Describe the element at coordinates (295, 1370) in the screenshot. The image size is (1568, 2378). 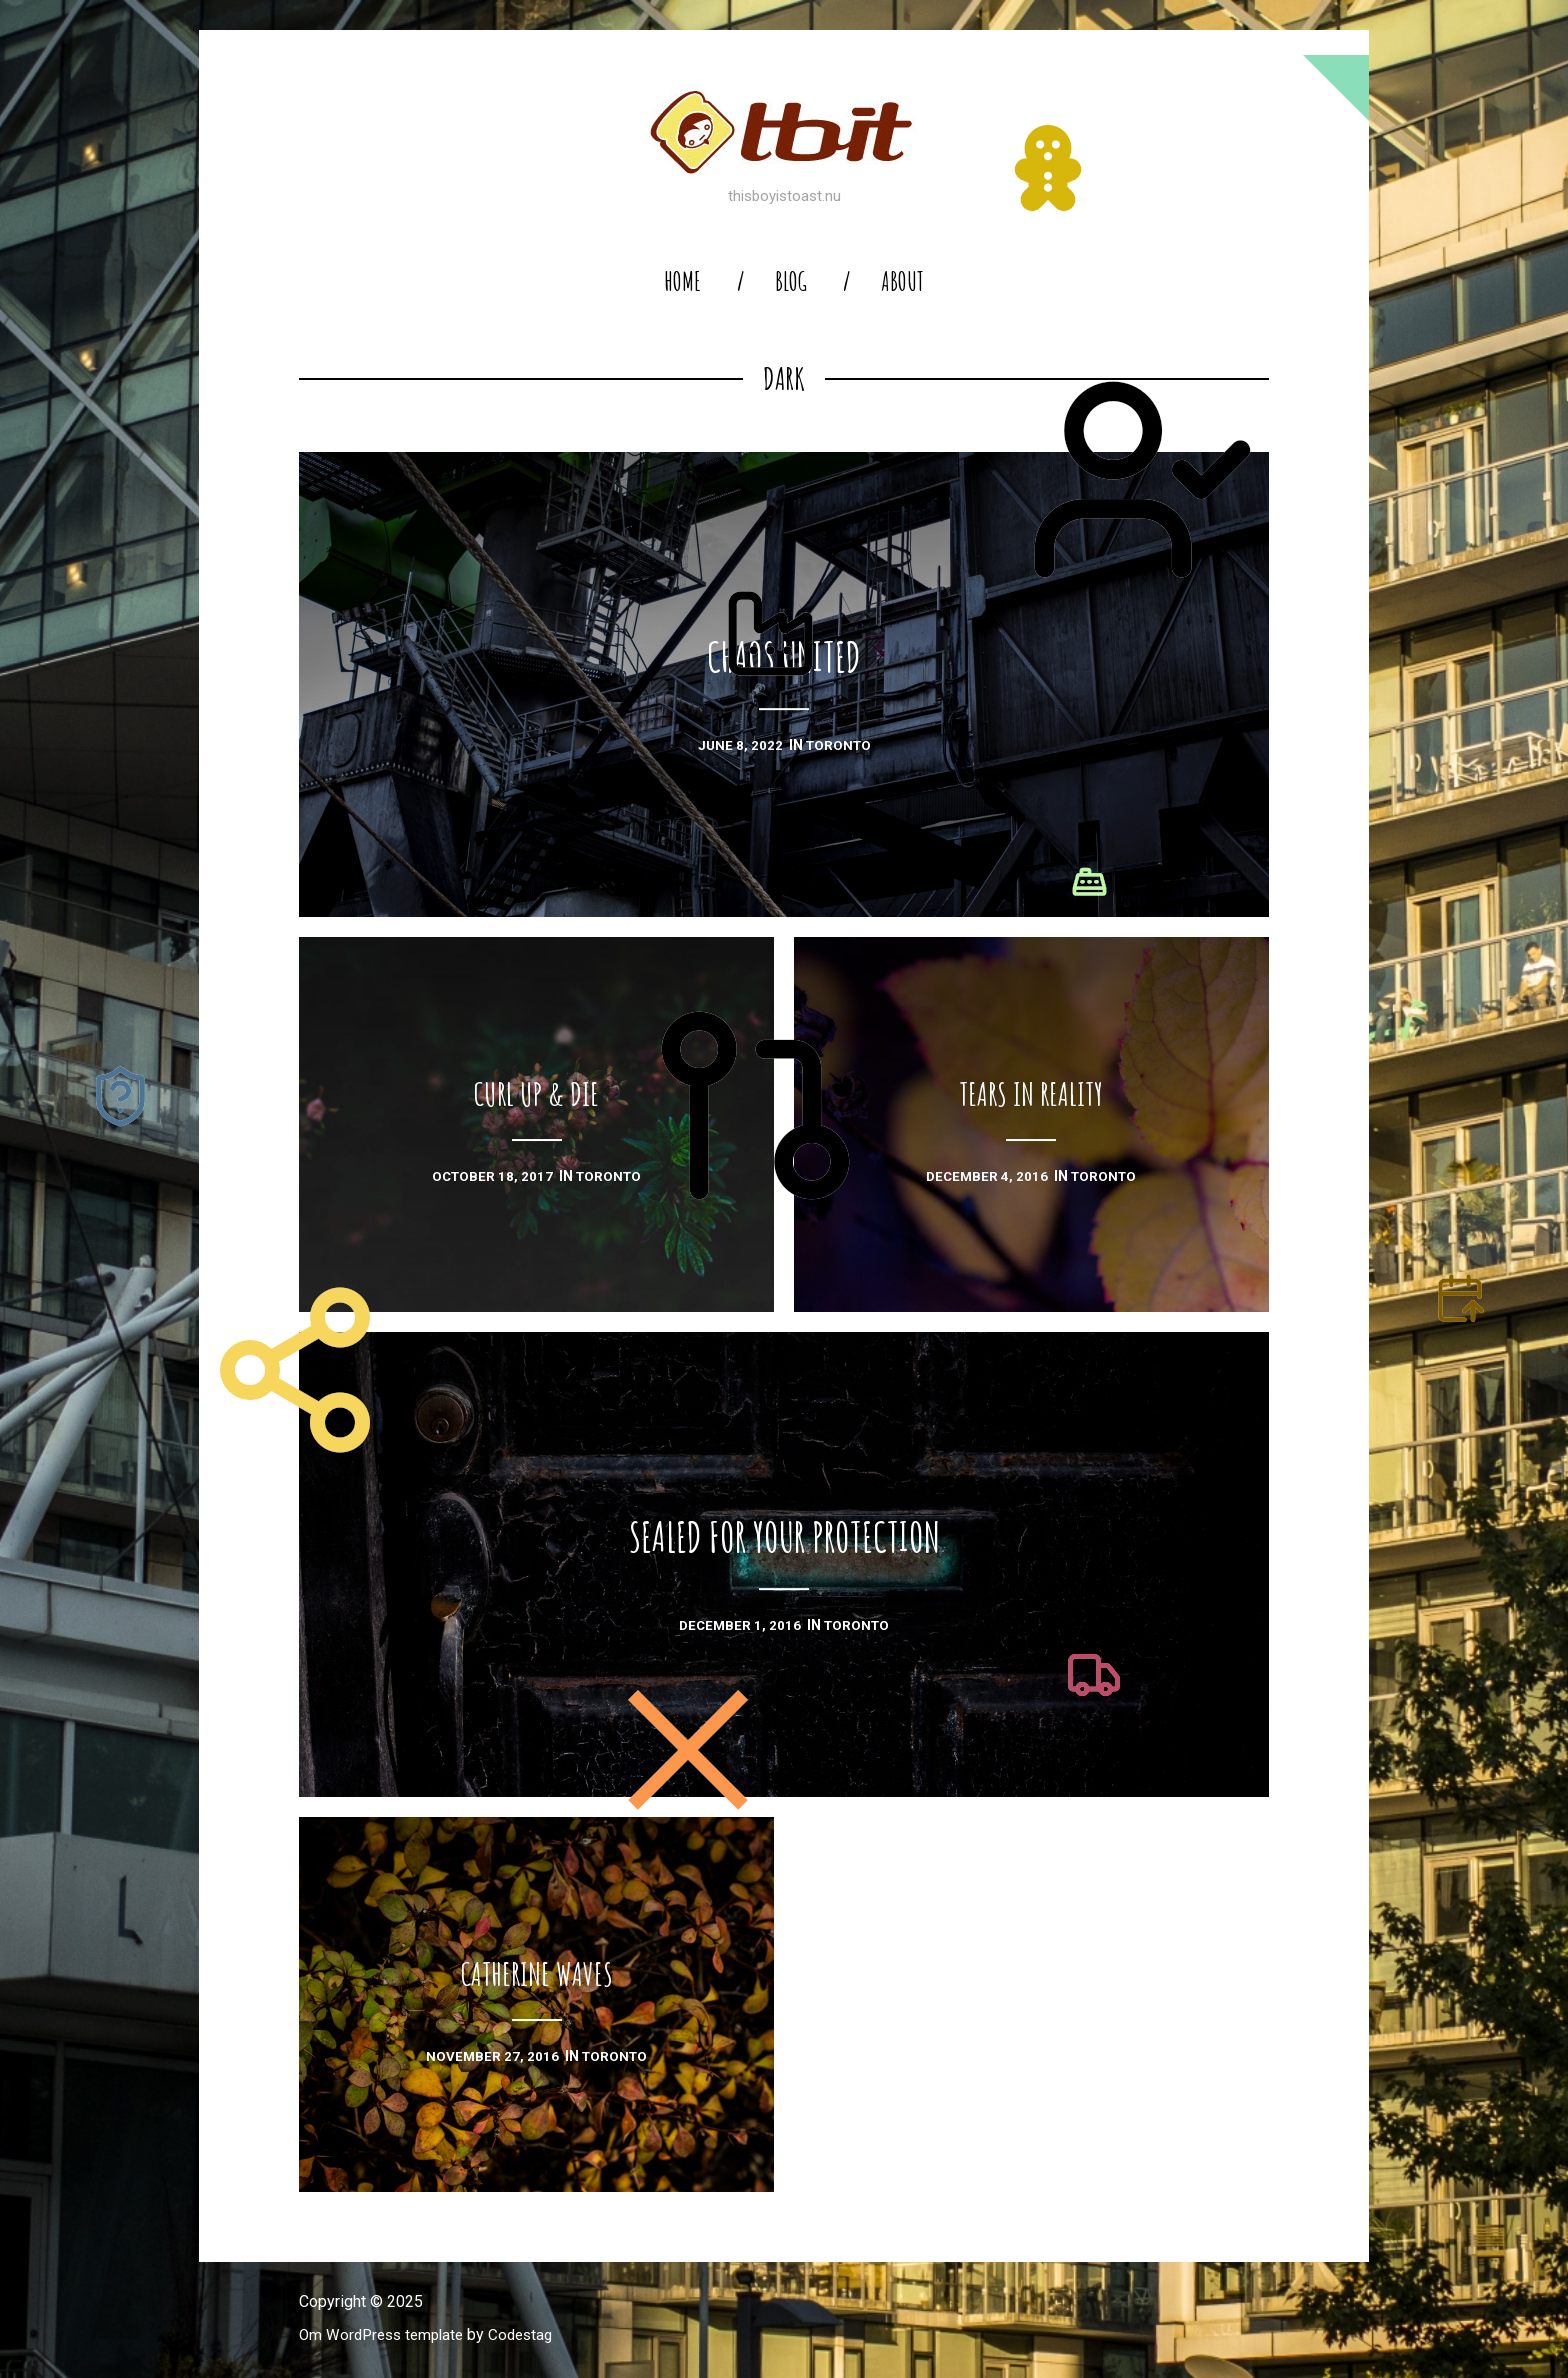
I see `share content with others` at that location.